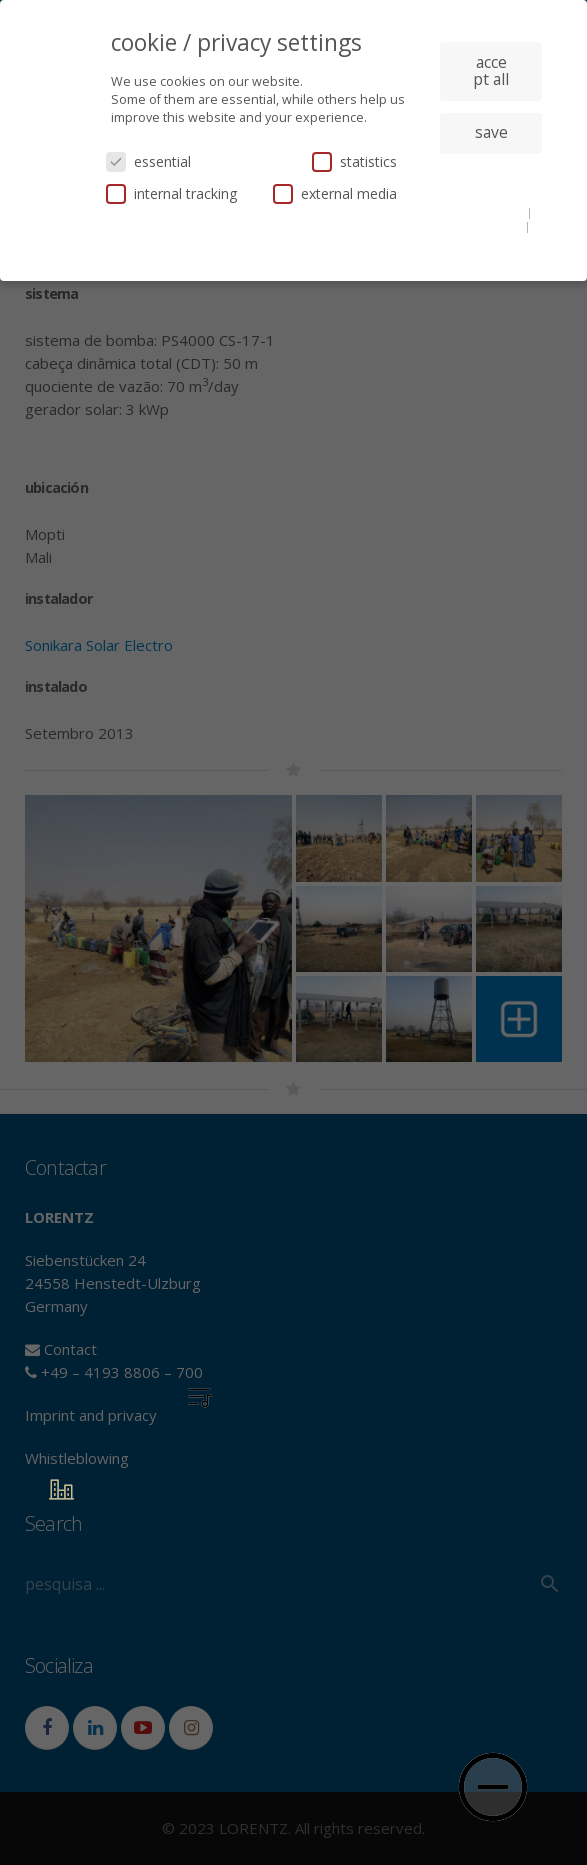 This screenshot has width=587, height=1865. Describe the element at coordinates (199, 1396) in the screenshot. I see `view or manage your playlist` at that location.